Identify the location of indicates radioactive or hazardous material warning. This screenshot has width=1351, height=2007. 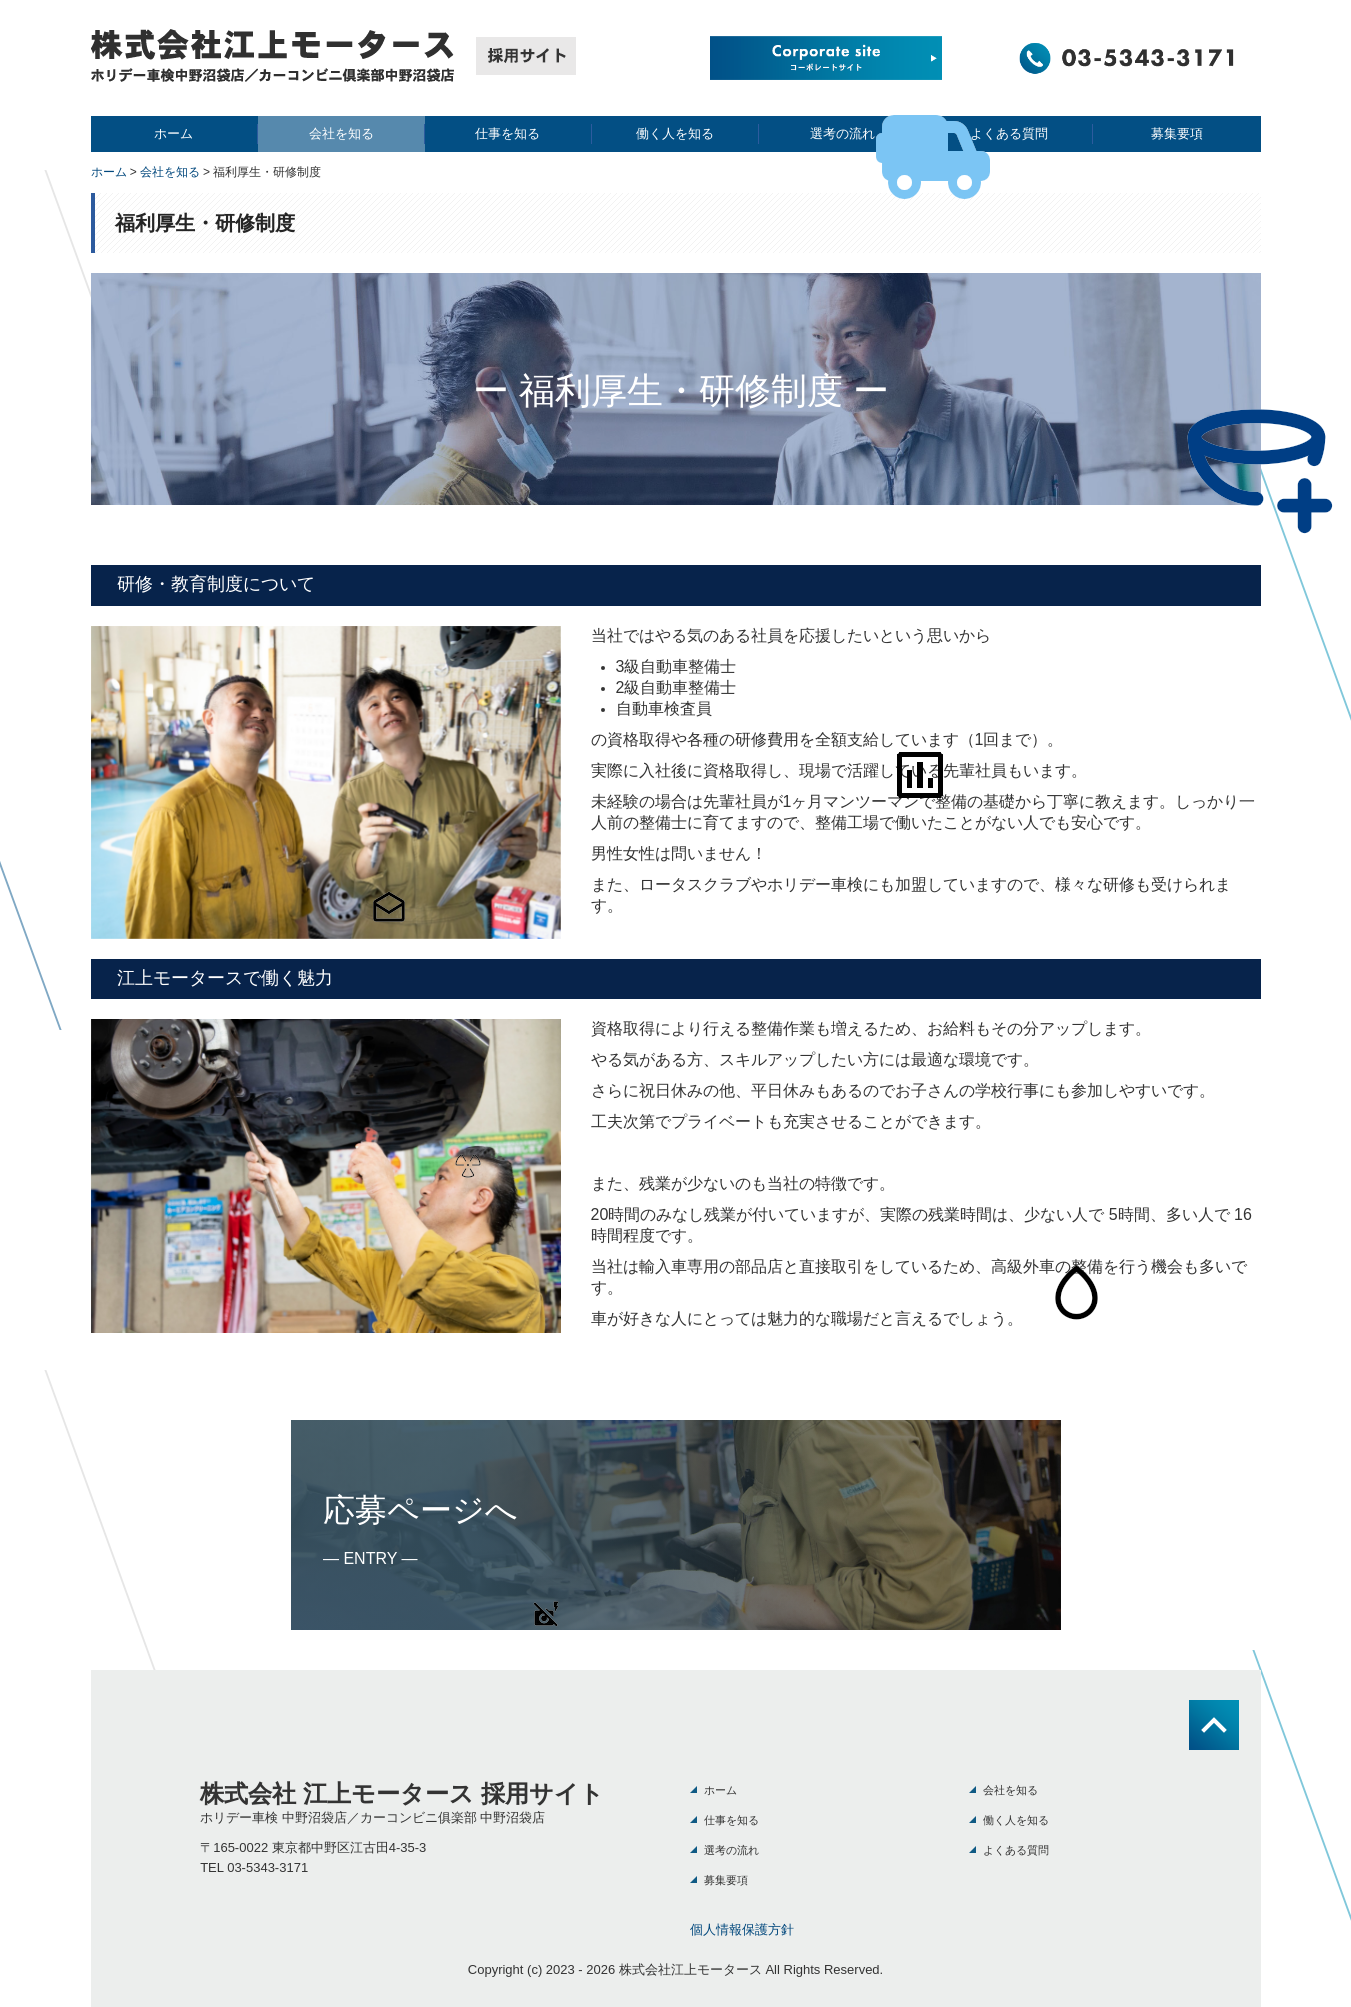
(468, 1165).